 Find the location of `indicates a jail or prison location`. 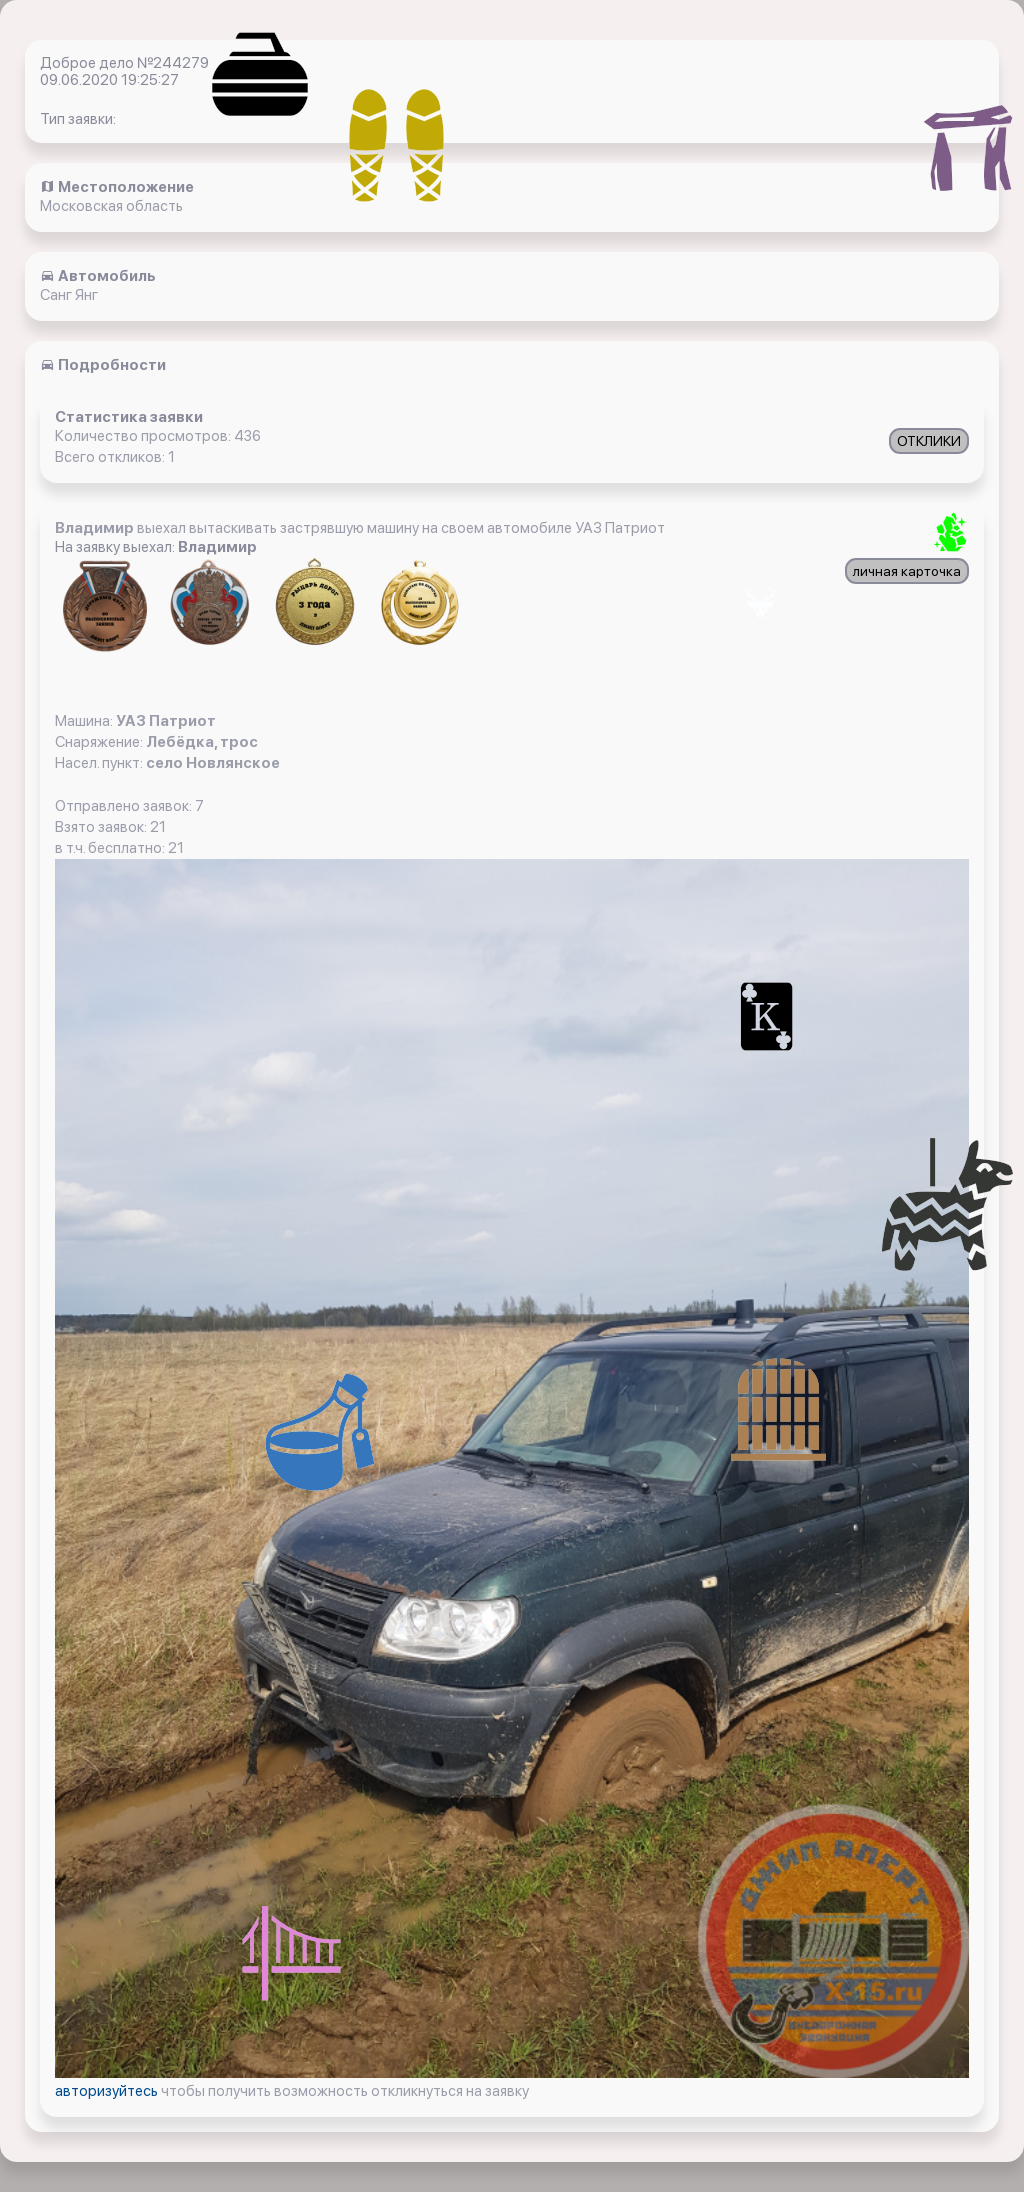

indicates a jail or prison location is located at coordinates (778, 1409).